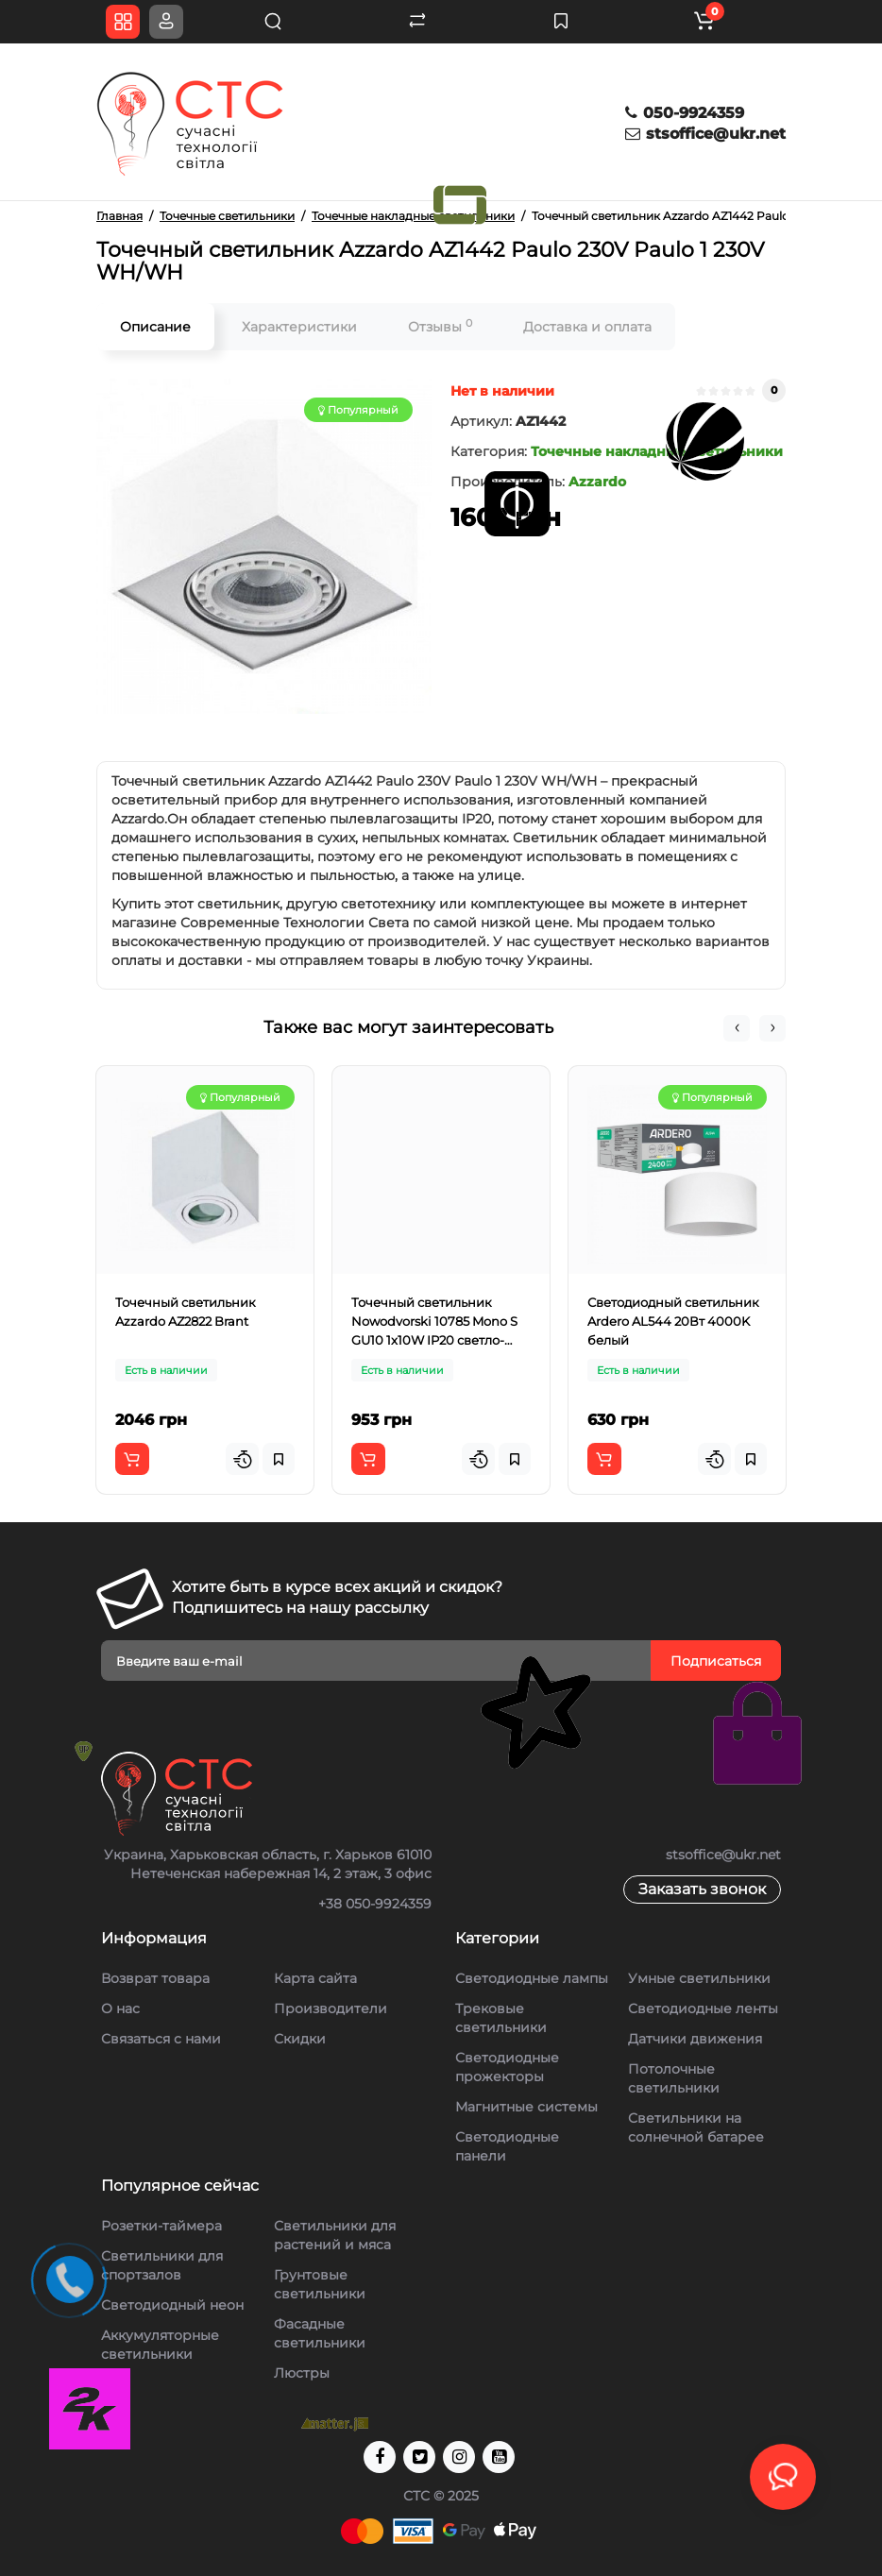 The height and width of the screenshot is (2576, 882). What do you see at coordinates (90, 2409) in the screenshot?
I see `2K Games company logo` at bounding box center [90, 2409].